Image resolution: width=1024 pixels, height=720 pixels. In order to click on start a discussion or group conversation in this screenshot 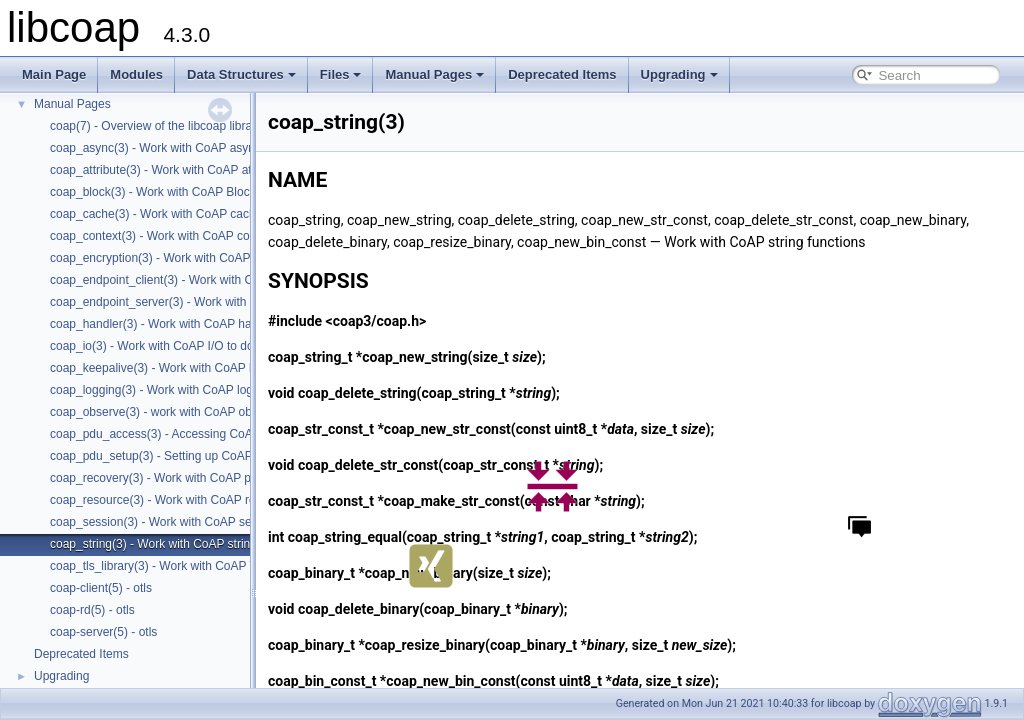, I will do `click(859, 526)`.